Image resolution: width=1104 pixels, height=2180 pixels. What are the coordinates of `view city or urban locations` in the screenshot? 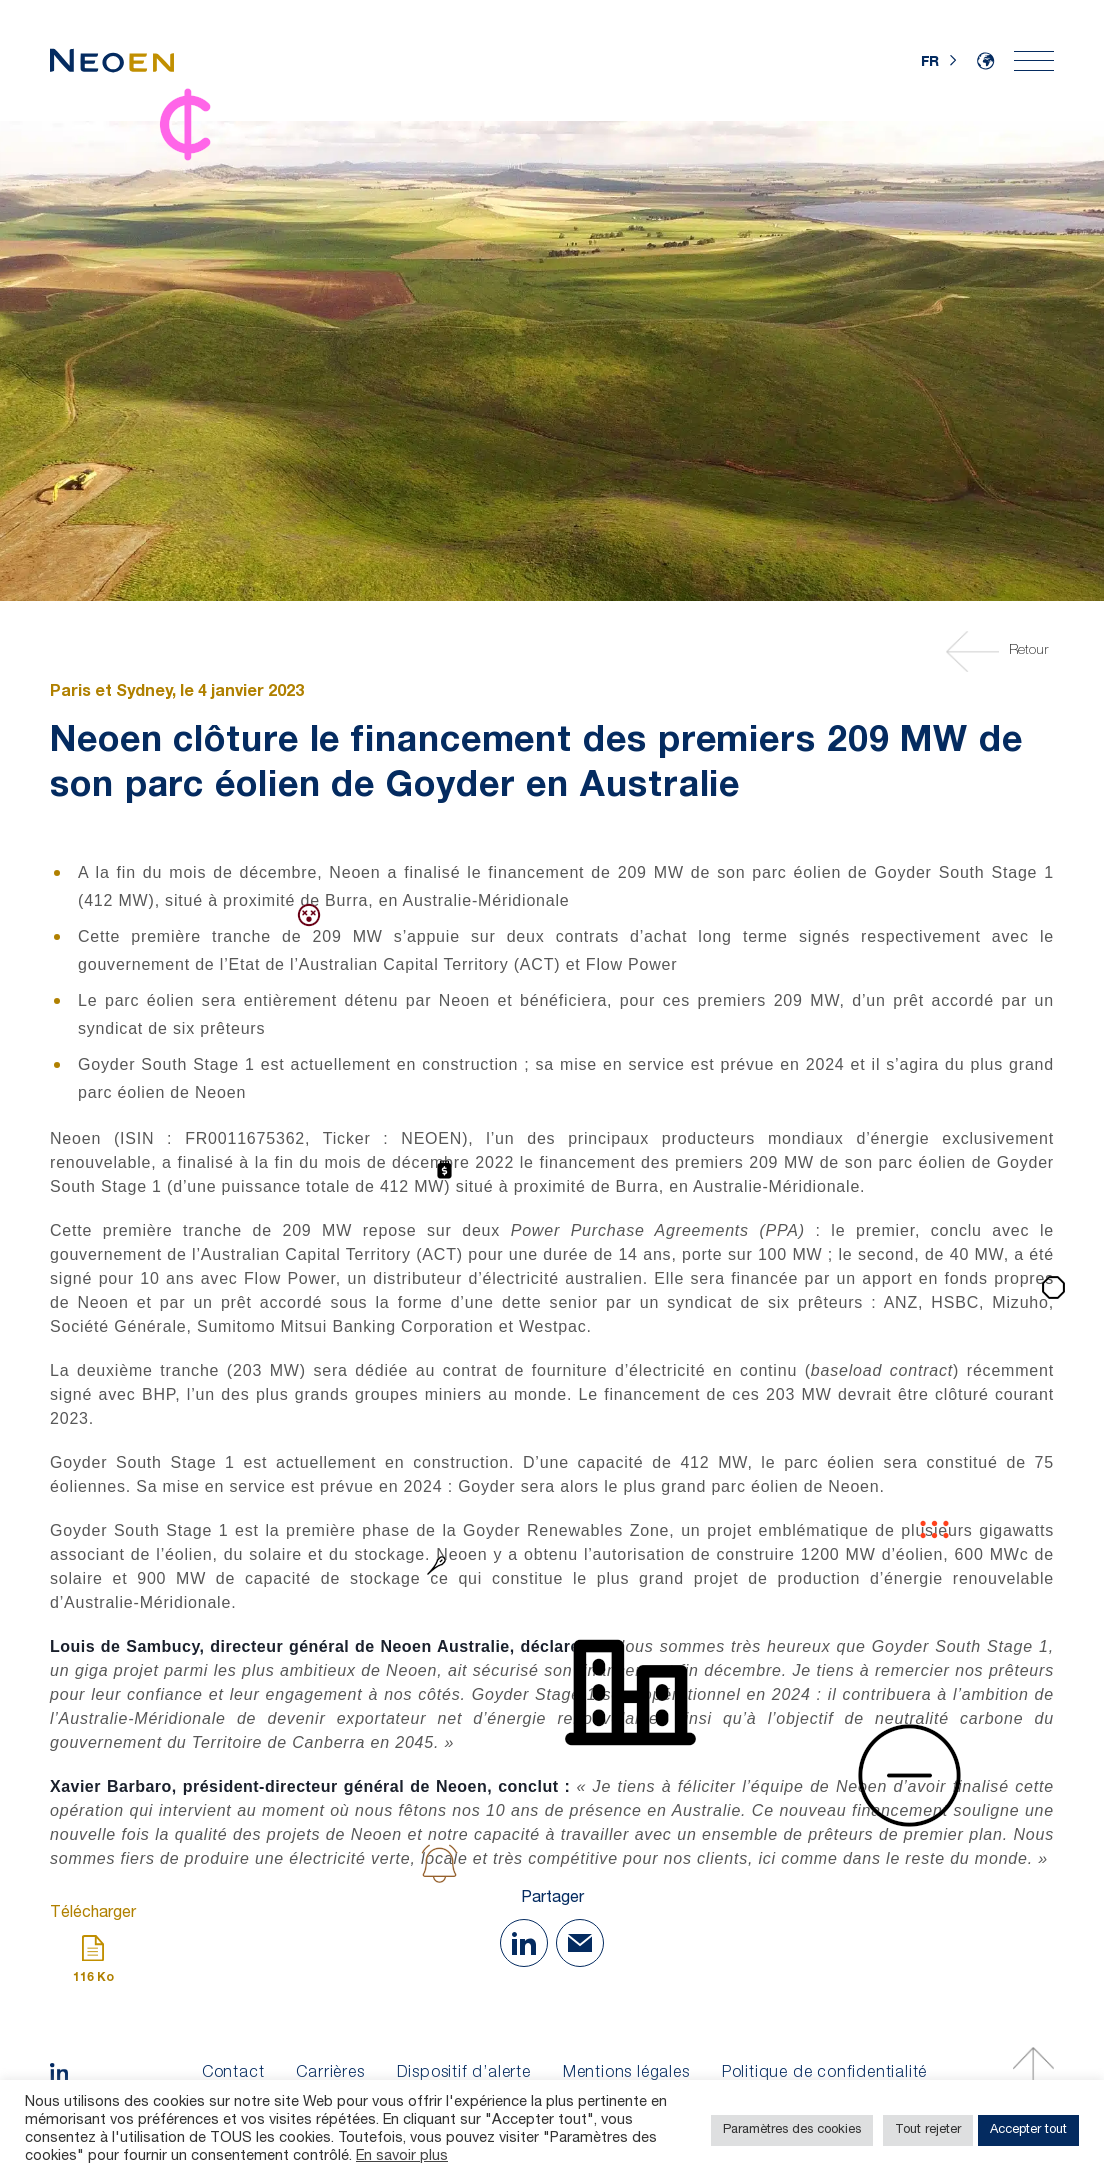 It's located at (630, 1692).